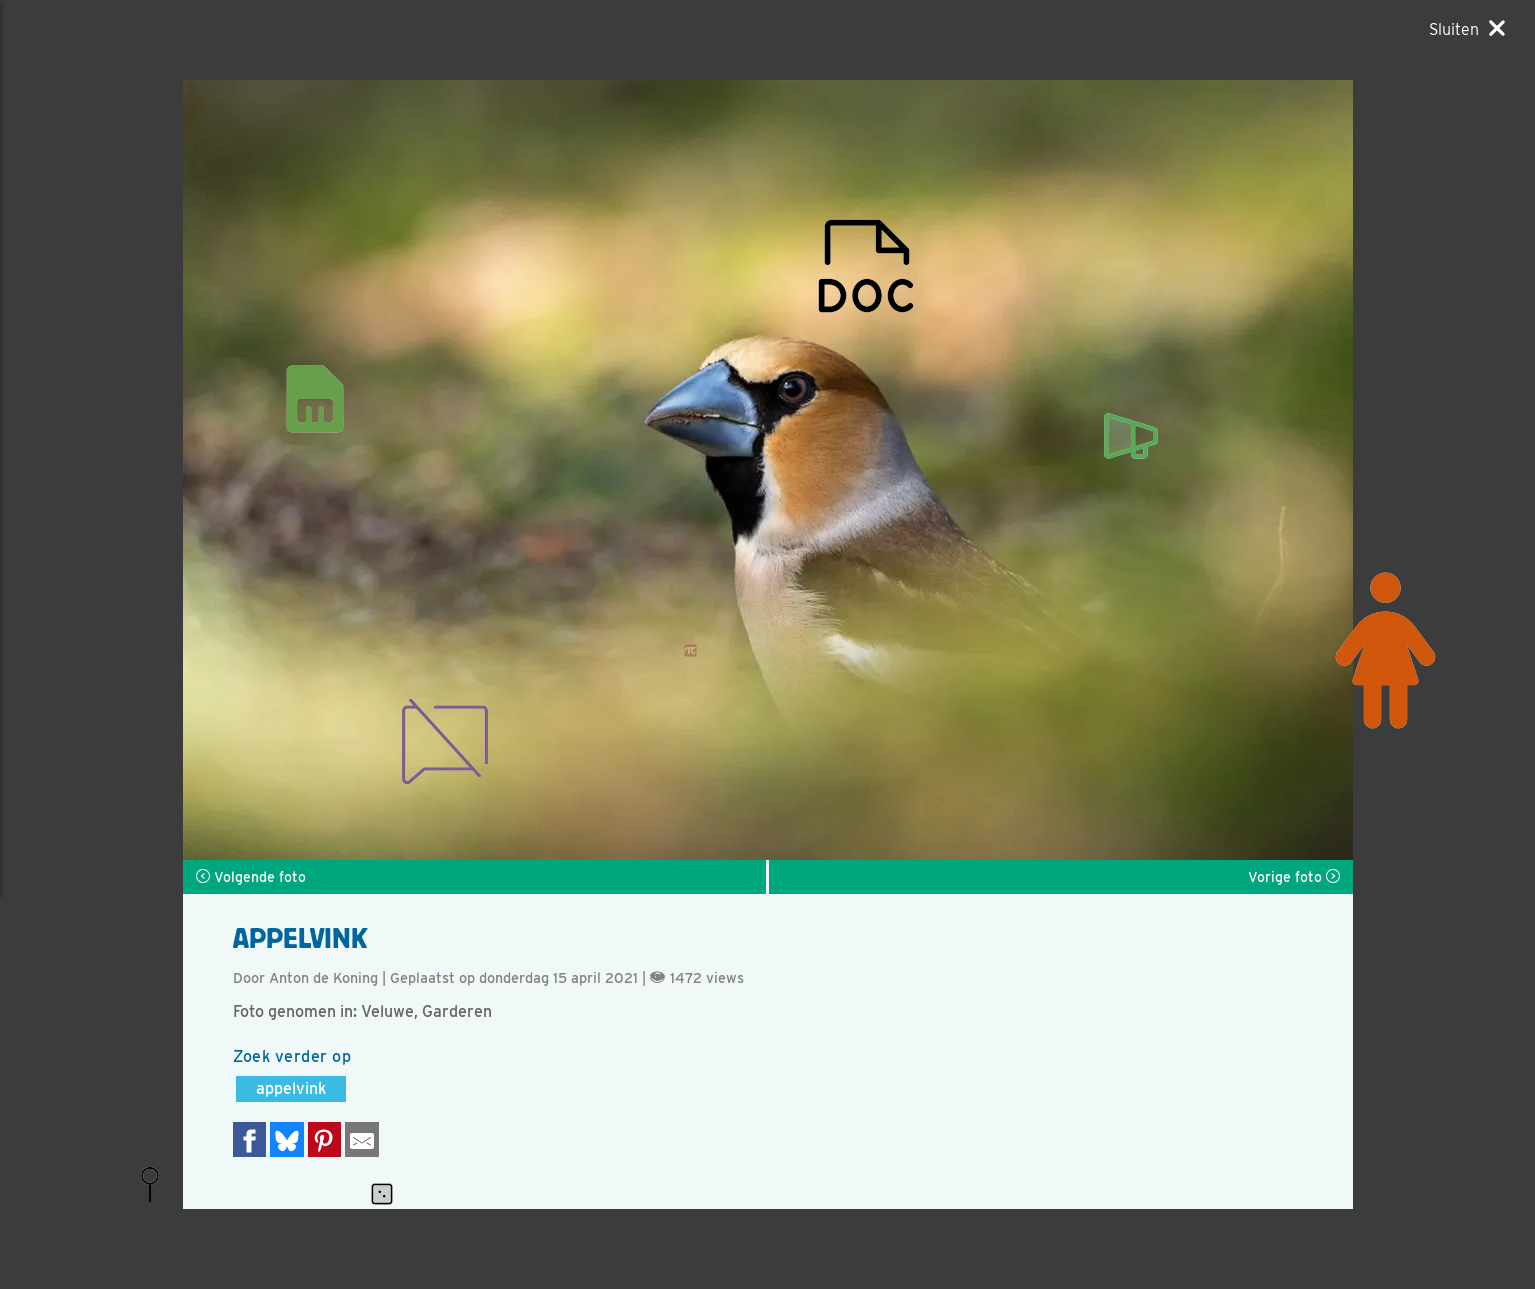 The height and width of the screenshot is (1289, 1535). I want to click on make an announcement or broadcast, so click(1129, 438).